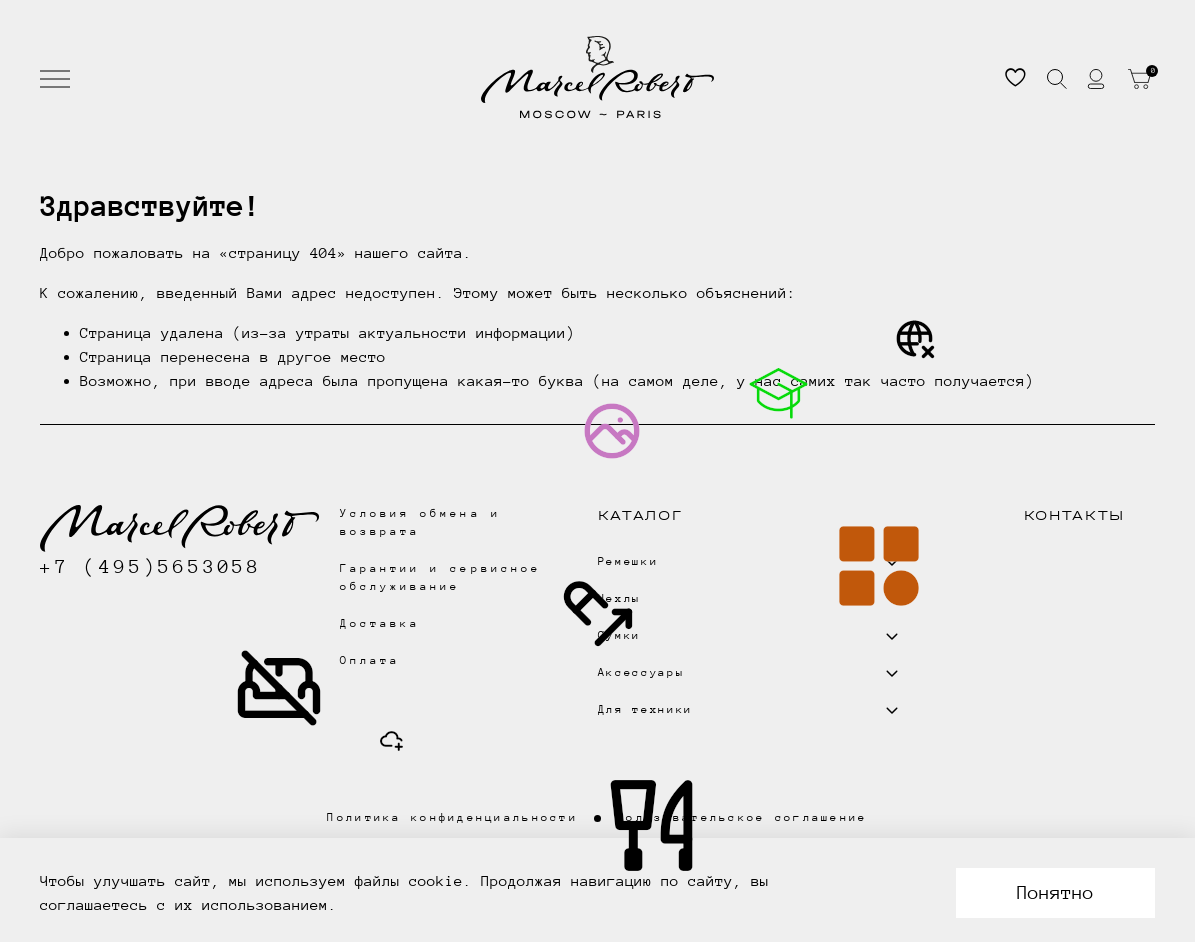 The height and width of the screenshot is (942, 1195). Describe the element at coordinates (612, 431) in the screenshot. I see `view photo gallery` at that location.